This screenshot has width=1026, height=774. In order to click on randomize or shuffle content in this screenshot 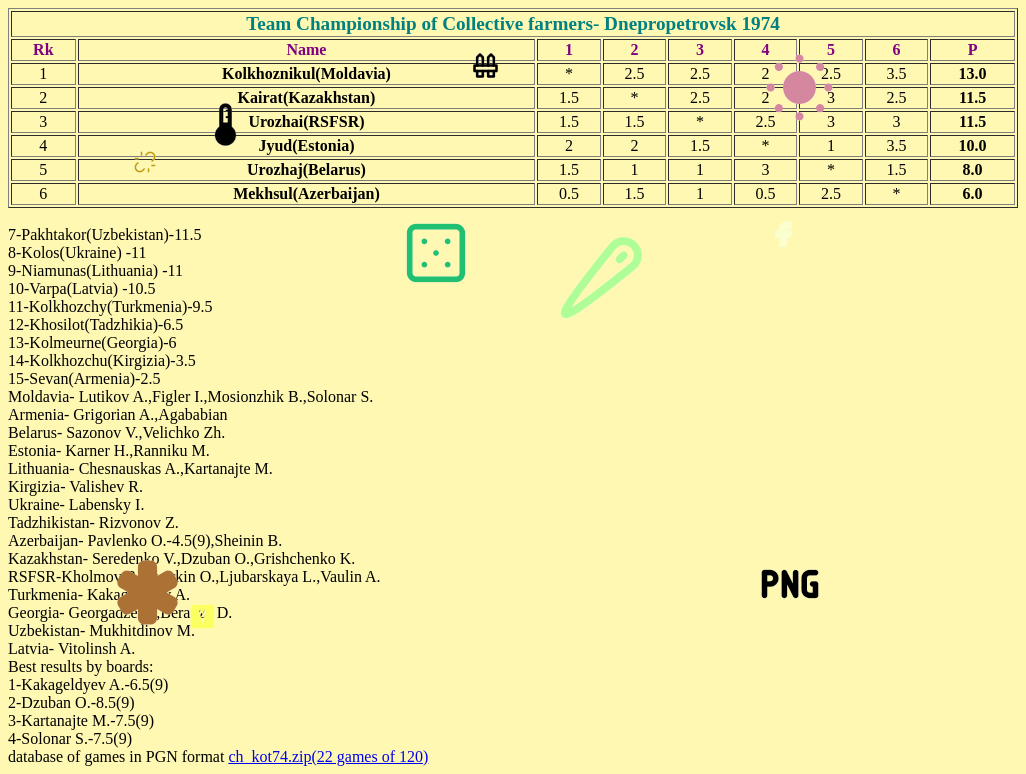, I will do `click(436, 253)`.